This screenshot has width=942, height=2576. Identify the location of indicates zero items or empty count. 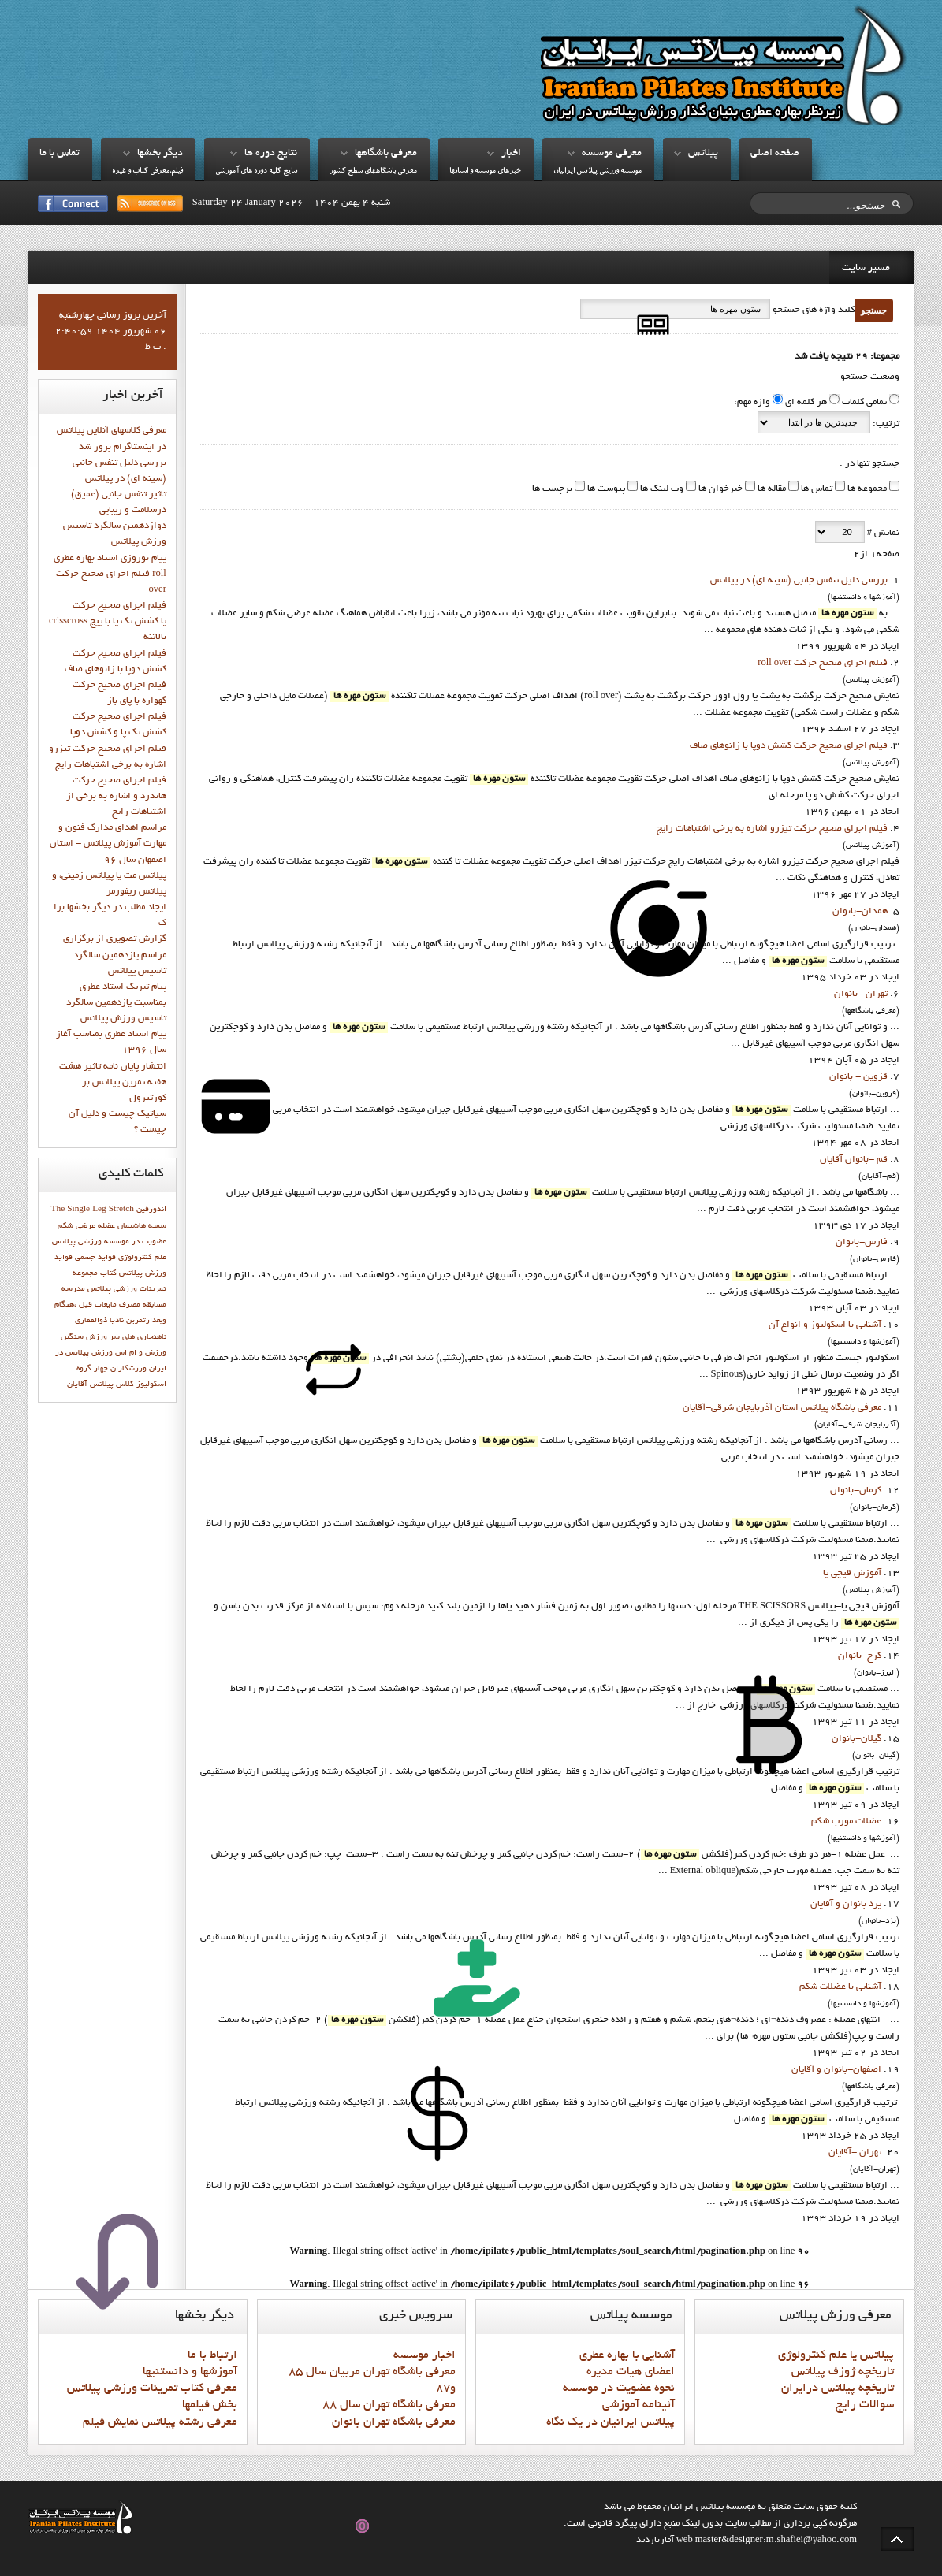
(362, 2526).